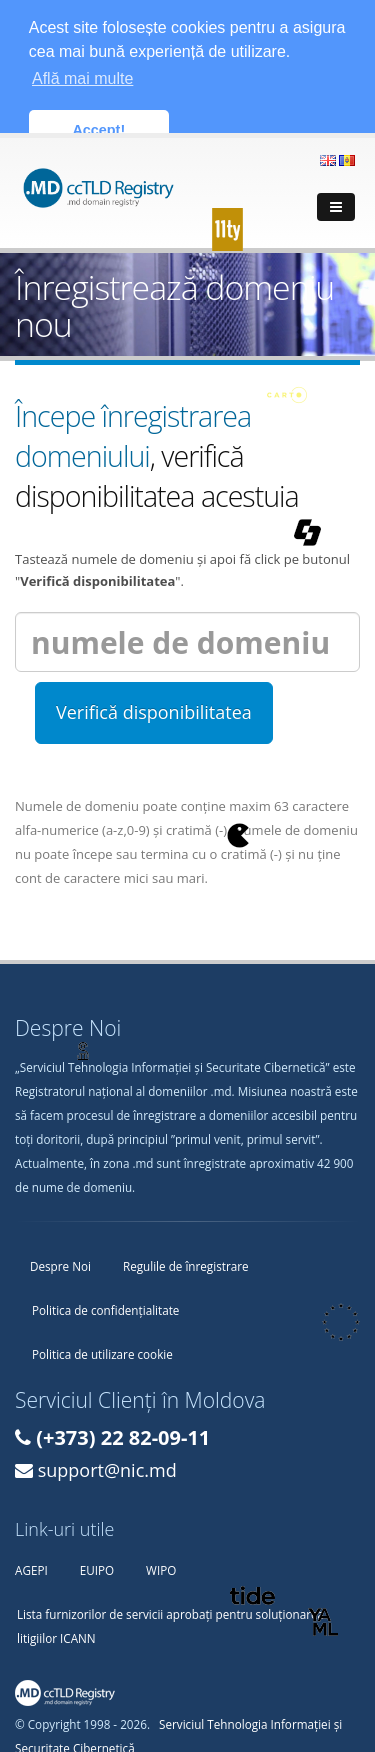  I want to click on simple icons brand logo, so click(83, 1051).